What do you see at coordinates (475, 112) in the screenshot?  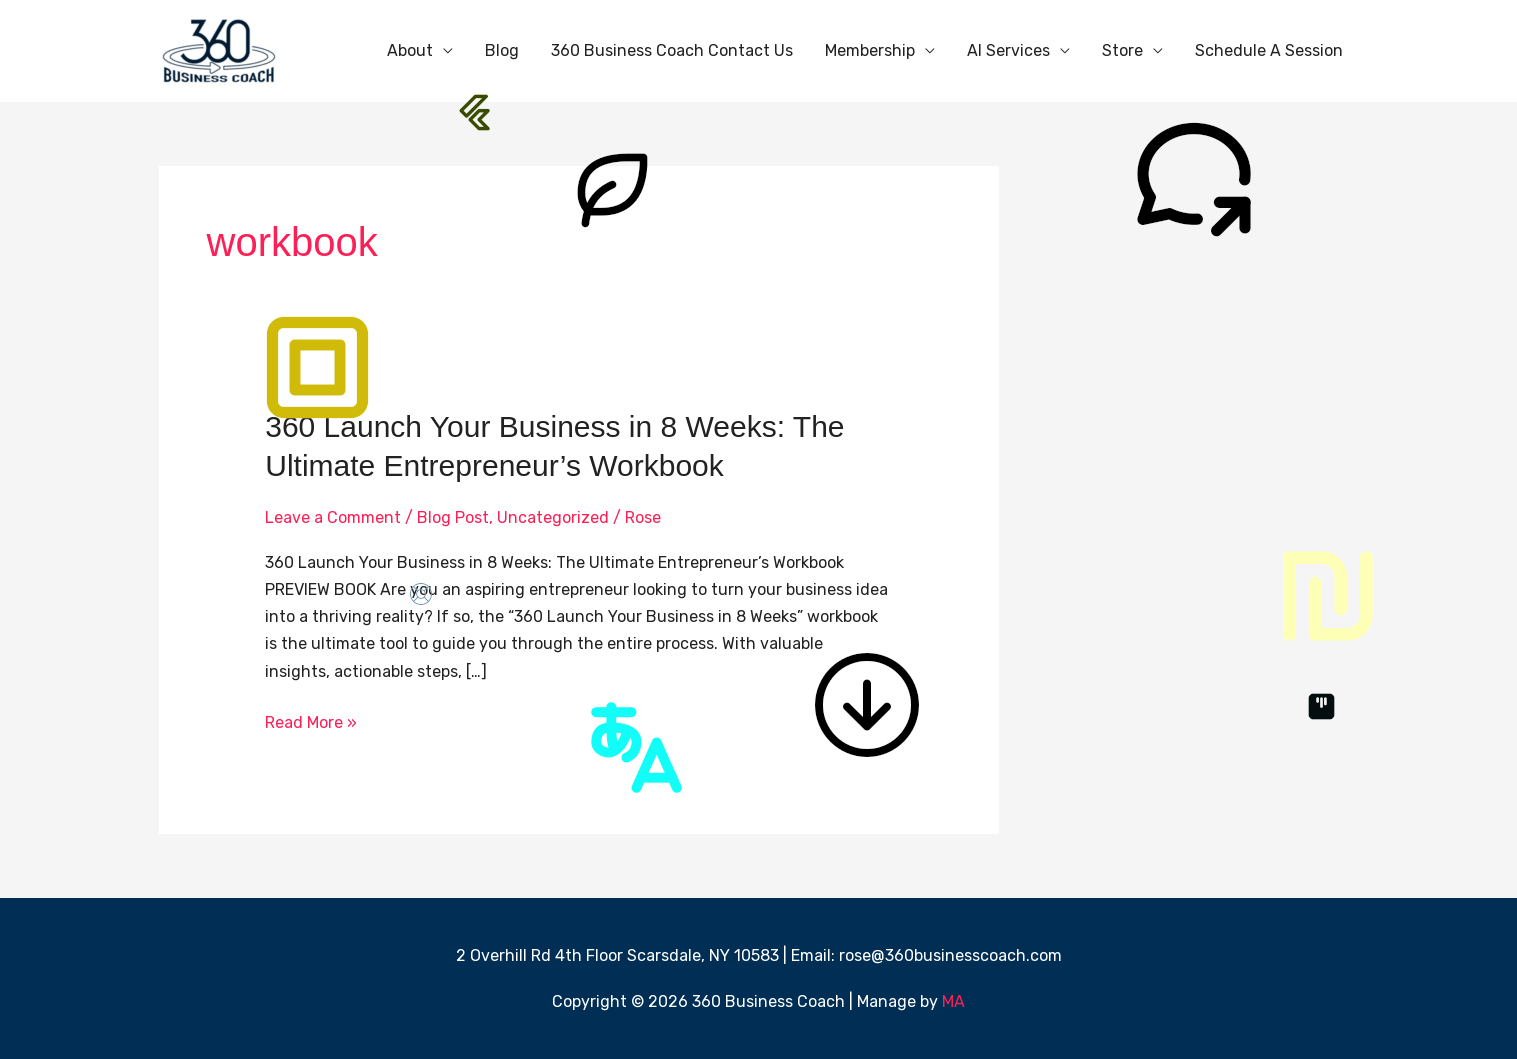 I see `flutter framework logo` at bounding box center [475, 112].